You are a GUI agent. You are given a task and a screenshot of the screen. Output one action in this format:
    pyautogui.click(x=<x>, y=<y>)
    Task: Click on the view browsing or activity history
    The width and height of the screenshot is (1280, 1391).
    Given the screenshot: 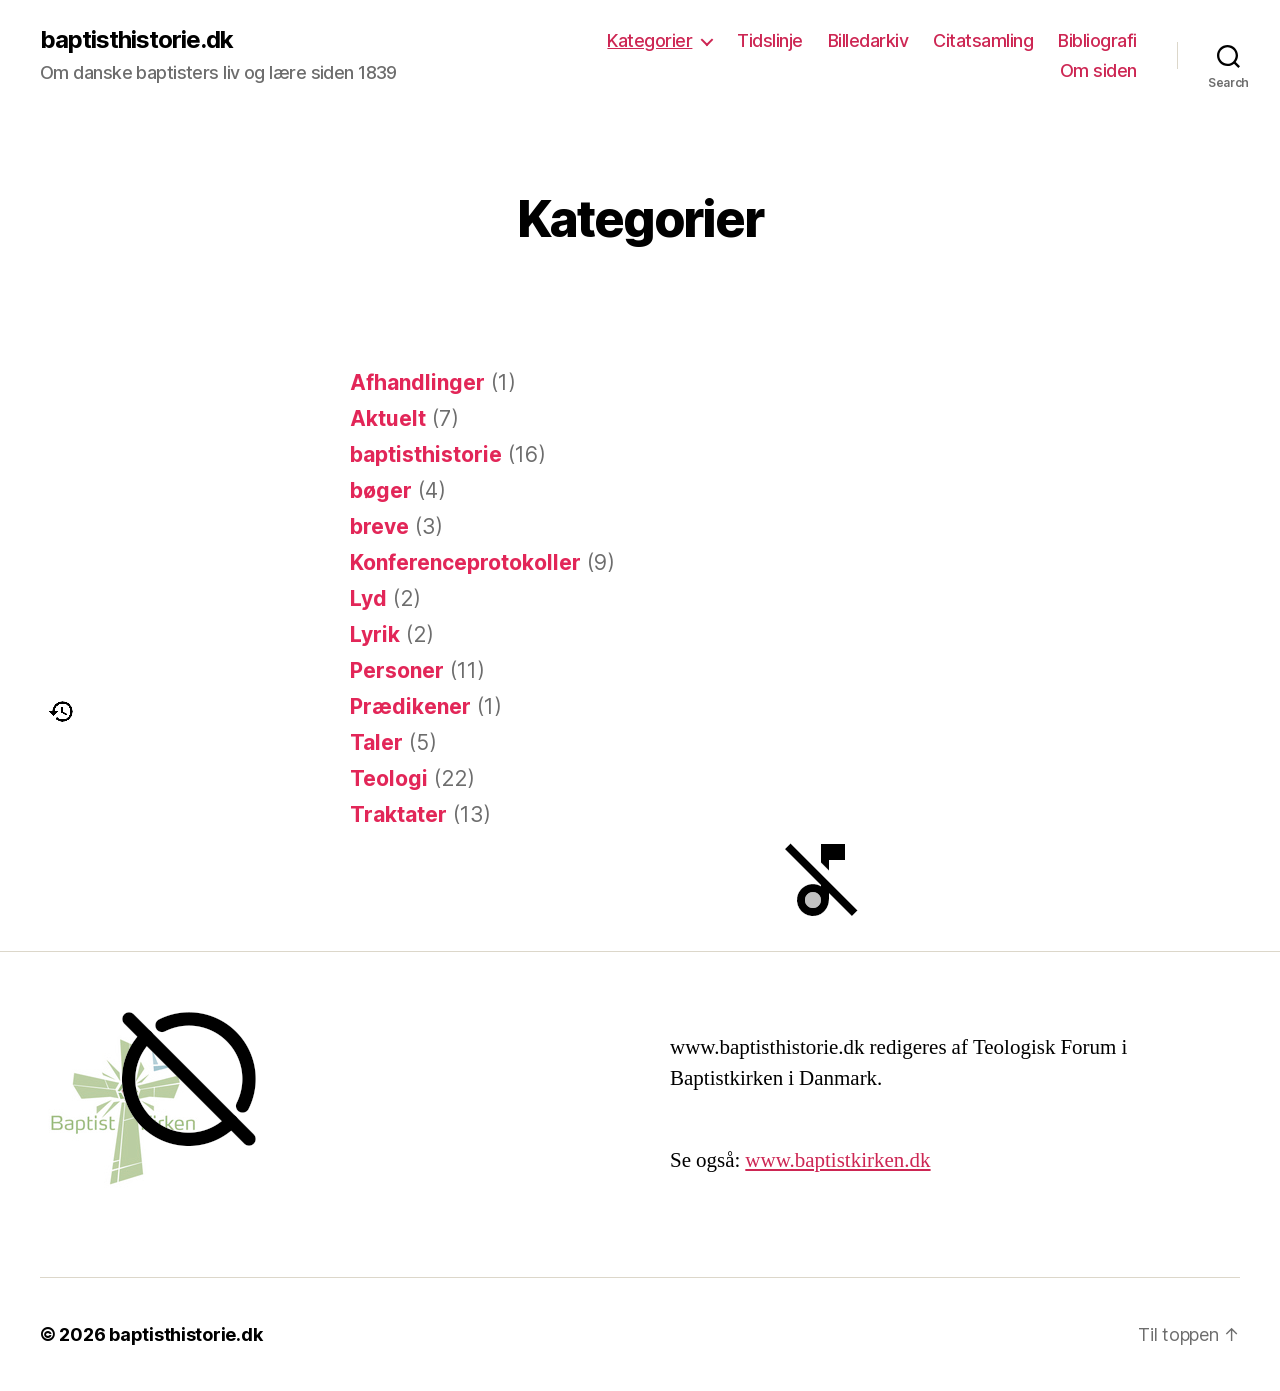 What is the action you would take?
    pyautogui.click(x=61, y=711)
    